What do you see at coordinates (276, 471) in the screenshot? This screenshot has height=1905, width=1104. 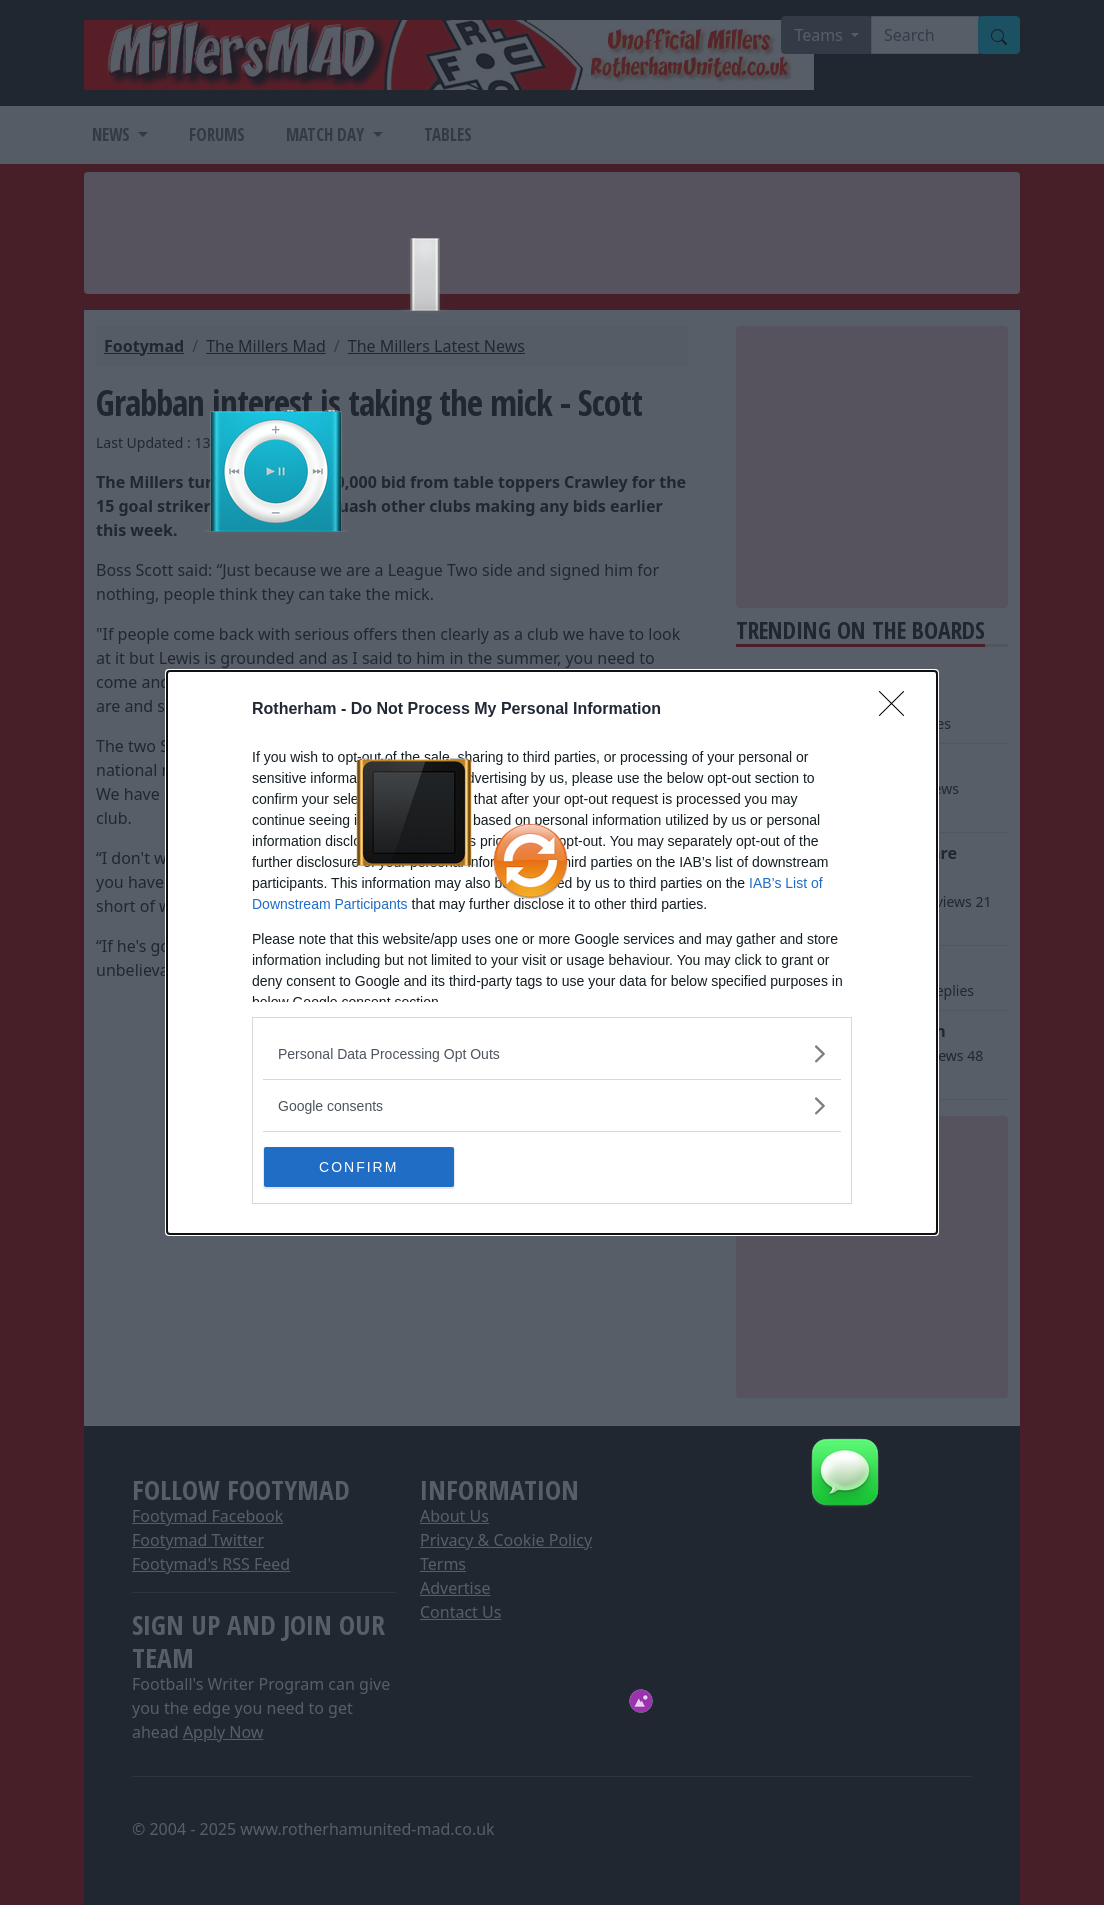 I see `iPod shuffle device connected` at bounding box center [276, 471].